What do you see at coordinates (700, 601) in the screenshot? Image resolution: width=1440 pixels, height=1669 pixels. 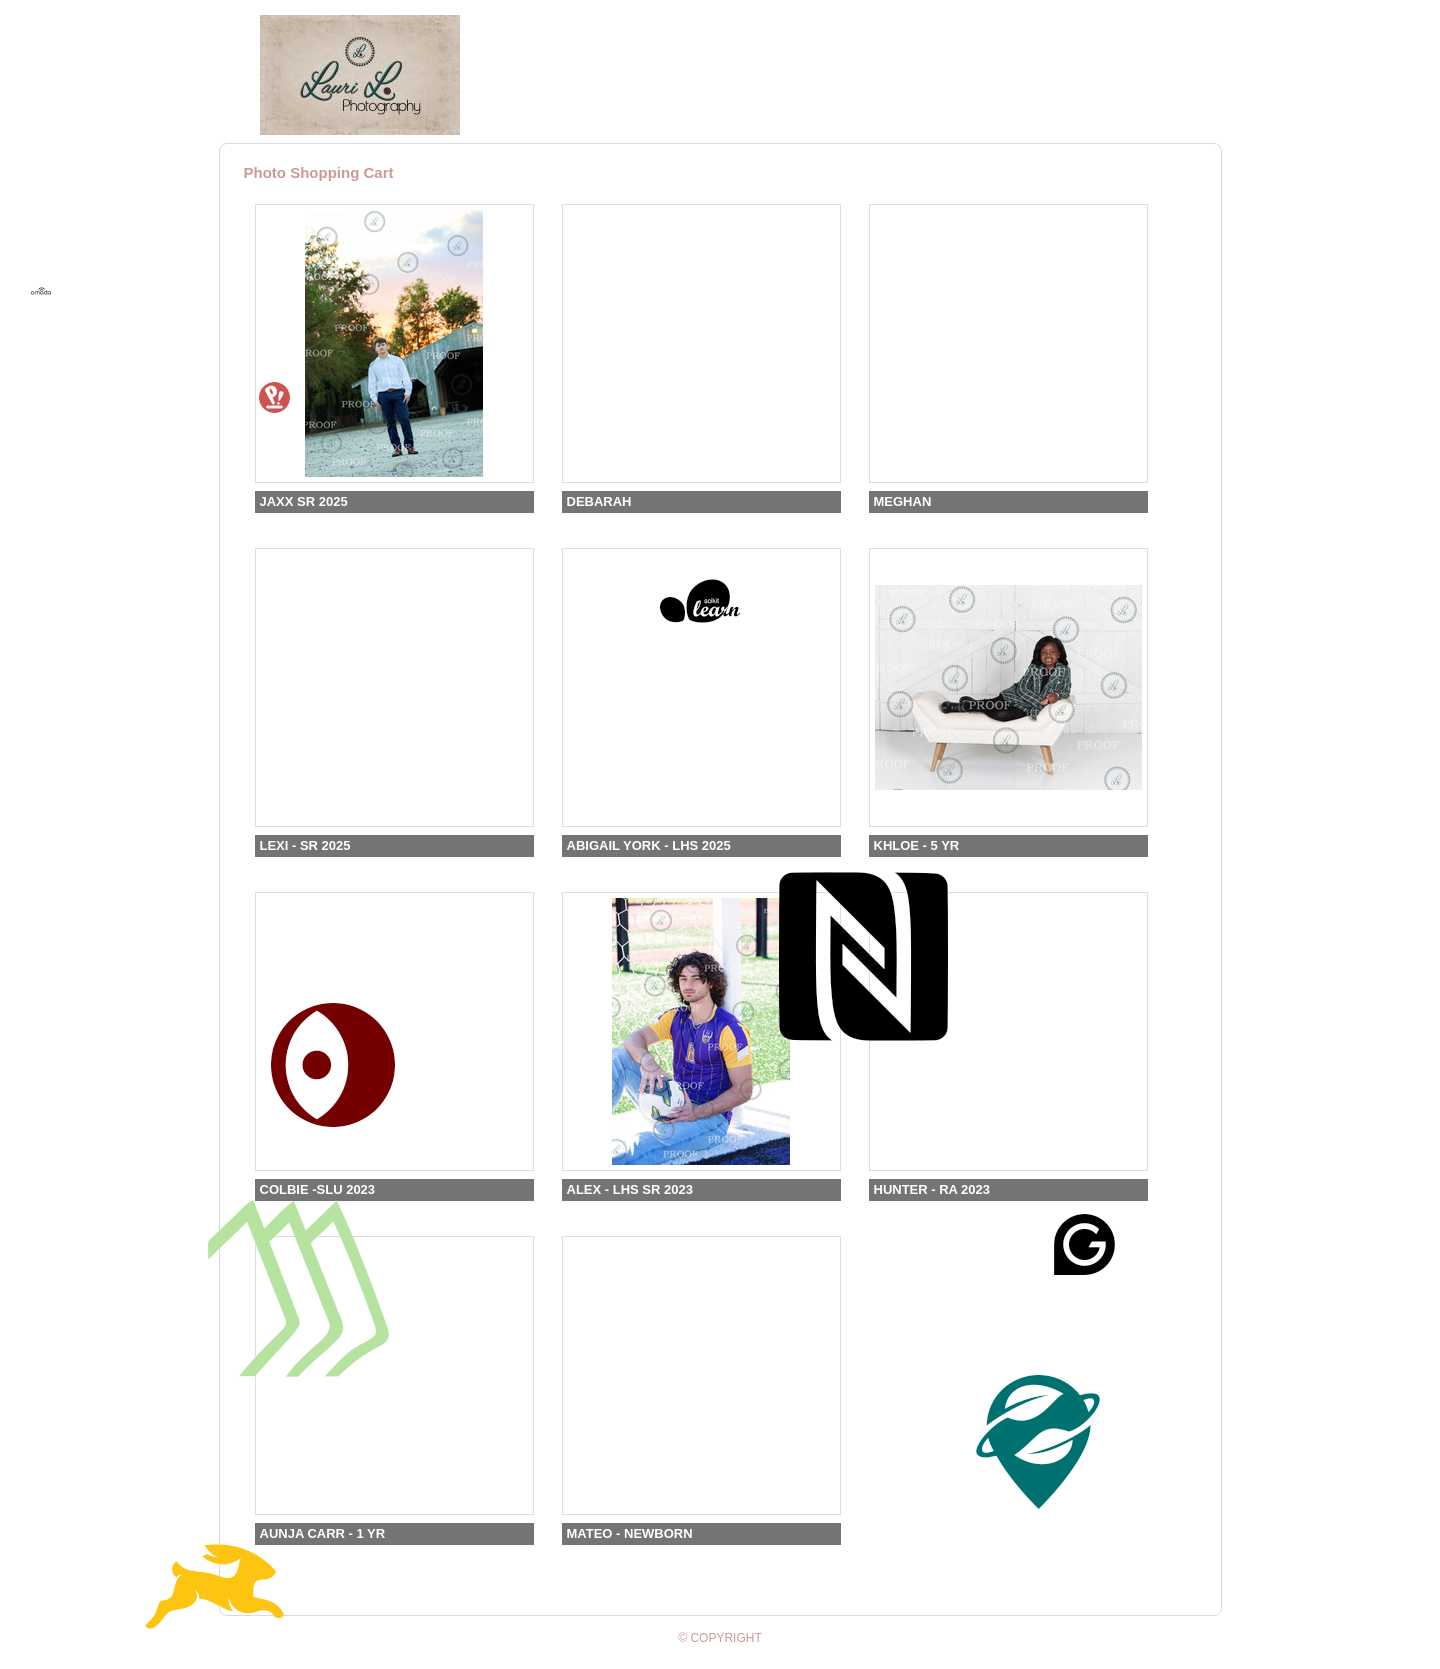 I see `scikit-learn machine learning library logo` at bounding box center [700, 601].